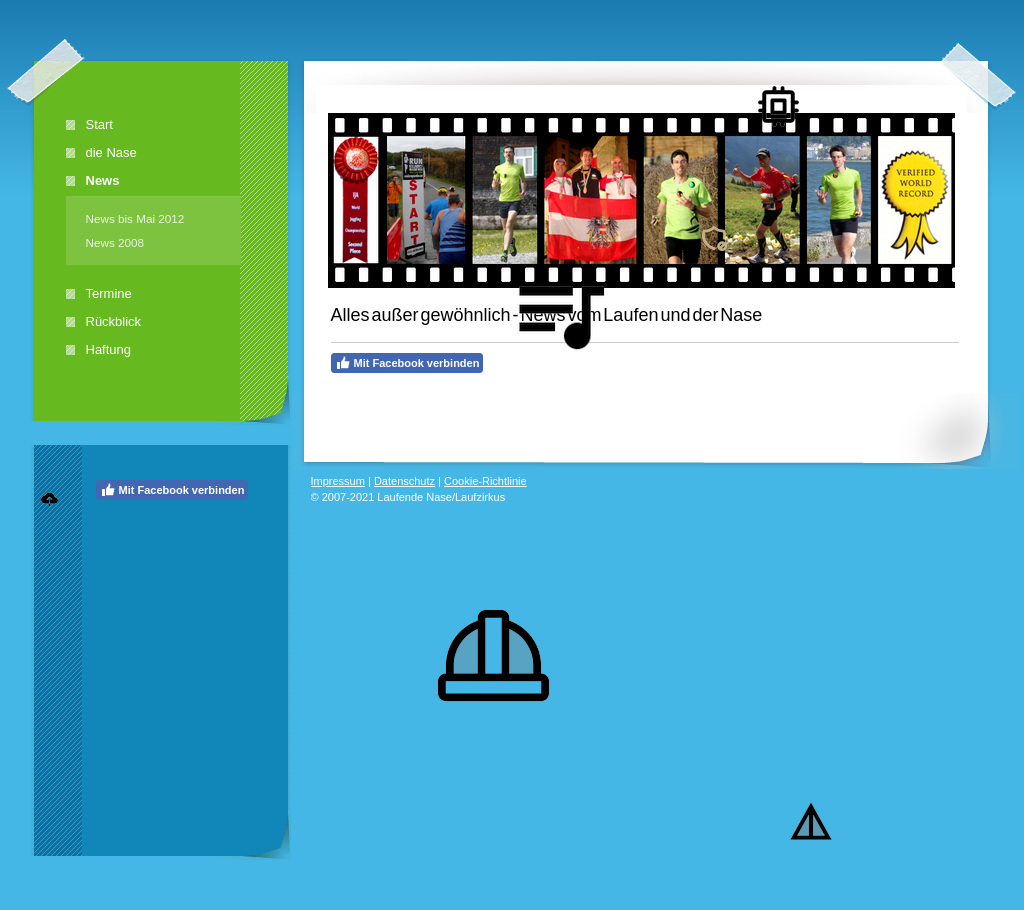  What do you see at coordinates (811, 821) in the screenshot?
I see `view image details or metadata` at bounding box center [811, 821].